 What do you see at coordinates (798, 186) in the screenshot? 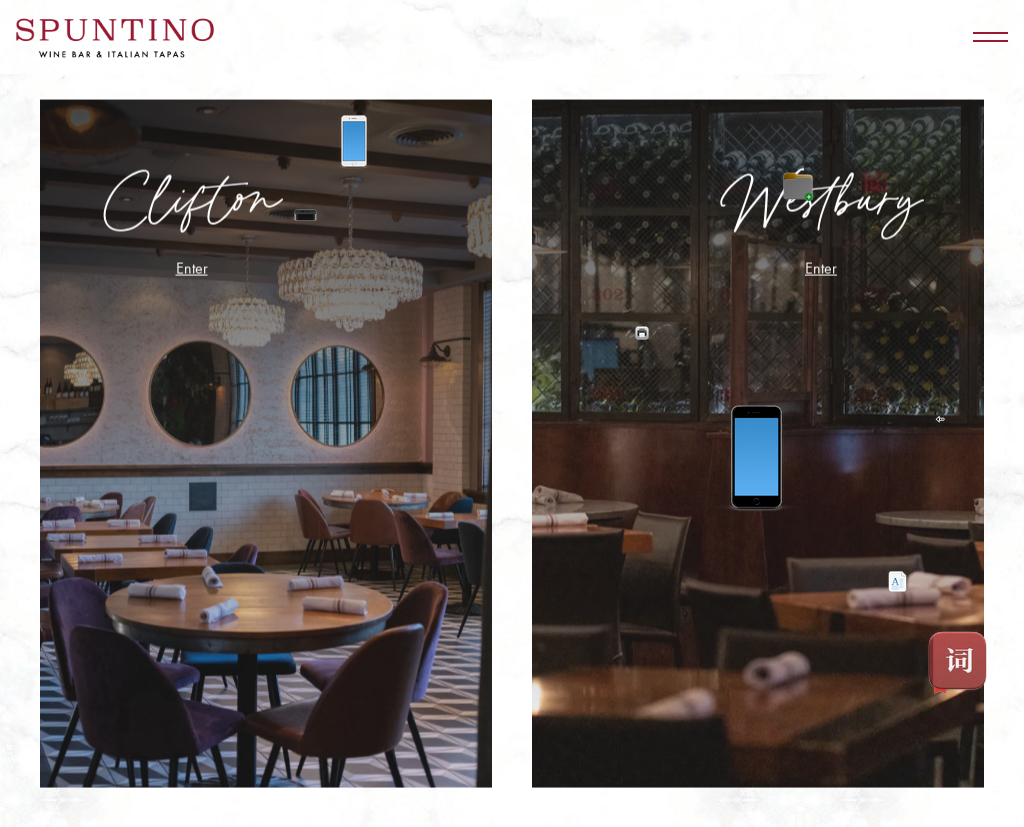
I see `create a new folder` at bounding box center [798, 186].